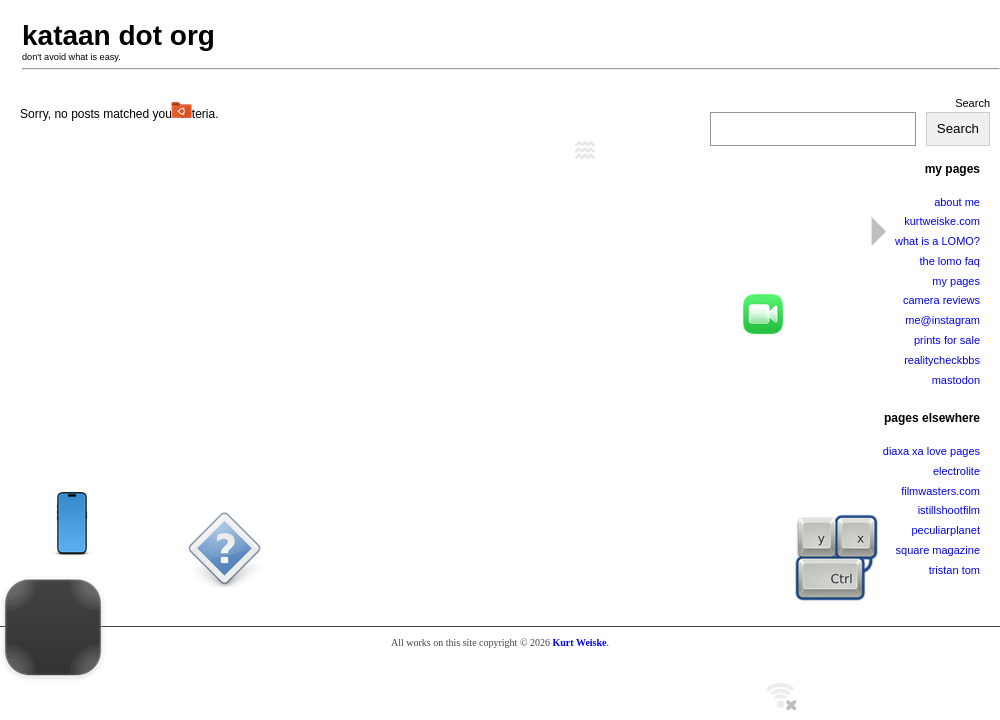 This screenshot has height=720, width=1000. What do you see at coordinates (836, 559) in the screenshot?
I see `configure keyboard shortcuts in system preferences` at bounding box center [836, 559].